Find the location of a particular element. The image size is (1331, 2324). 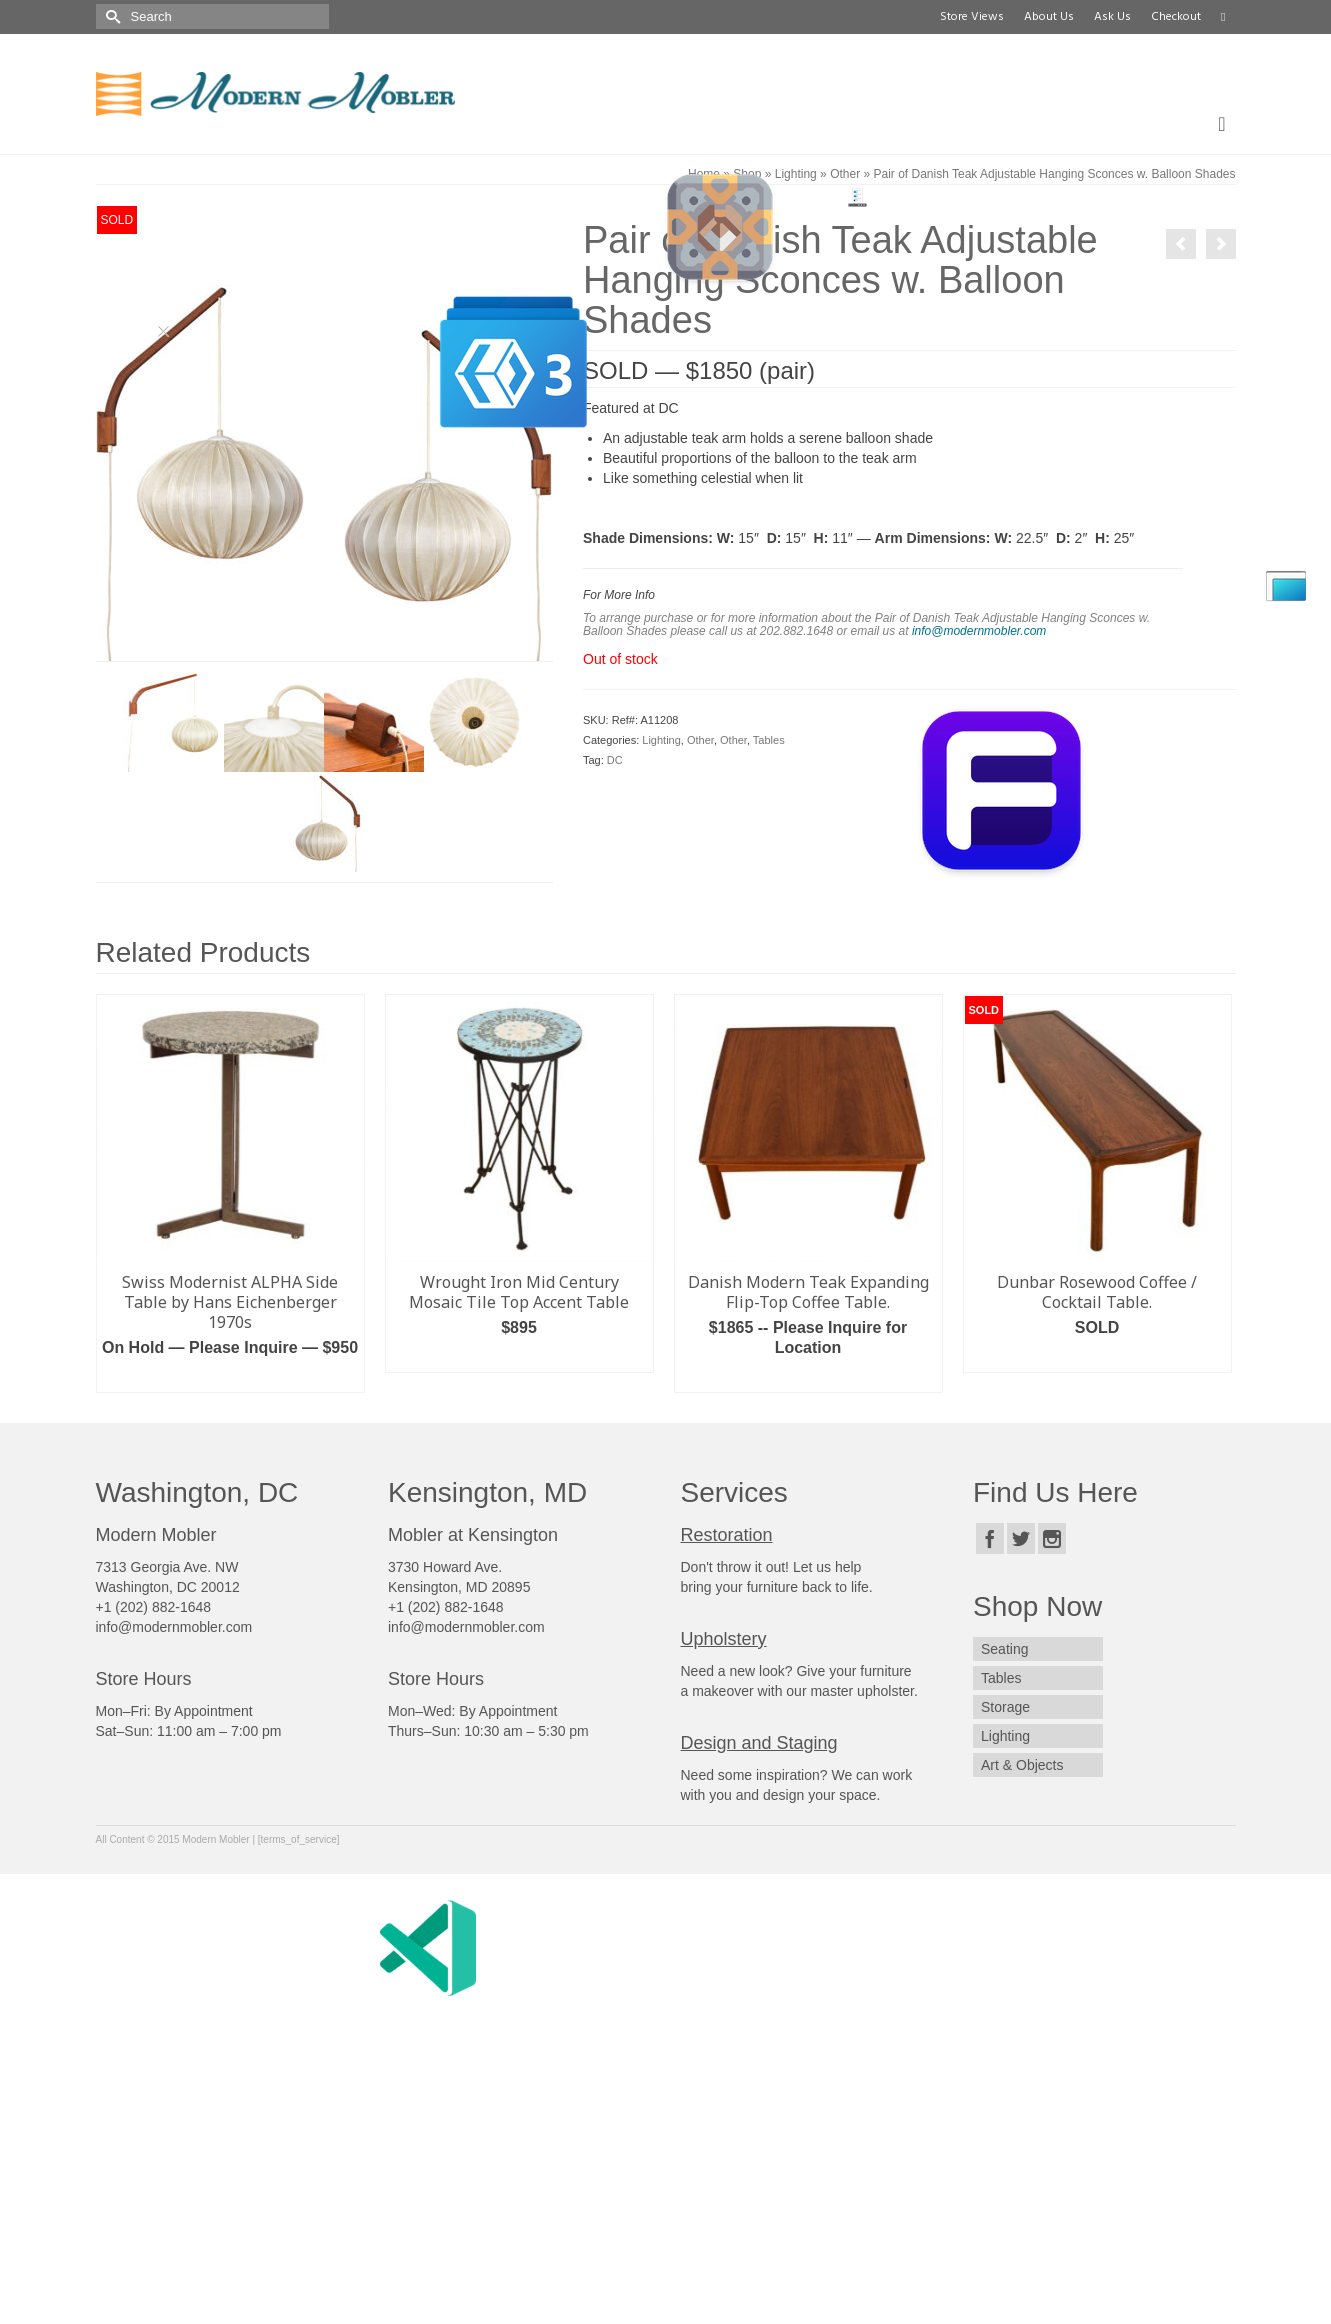

open visual studio code editor is located at coordinates (428, 1948).